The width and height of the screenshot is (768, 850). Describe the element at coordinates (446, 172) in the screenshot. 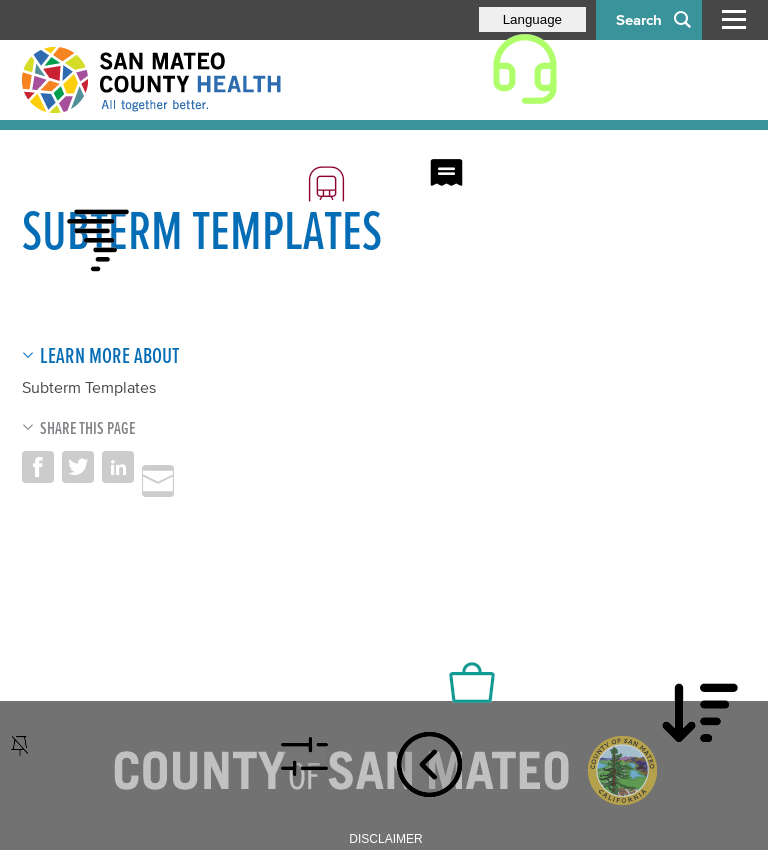

I see `view purchase receipt or transaction history` at that location.